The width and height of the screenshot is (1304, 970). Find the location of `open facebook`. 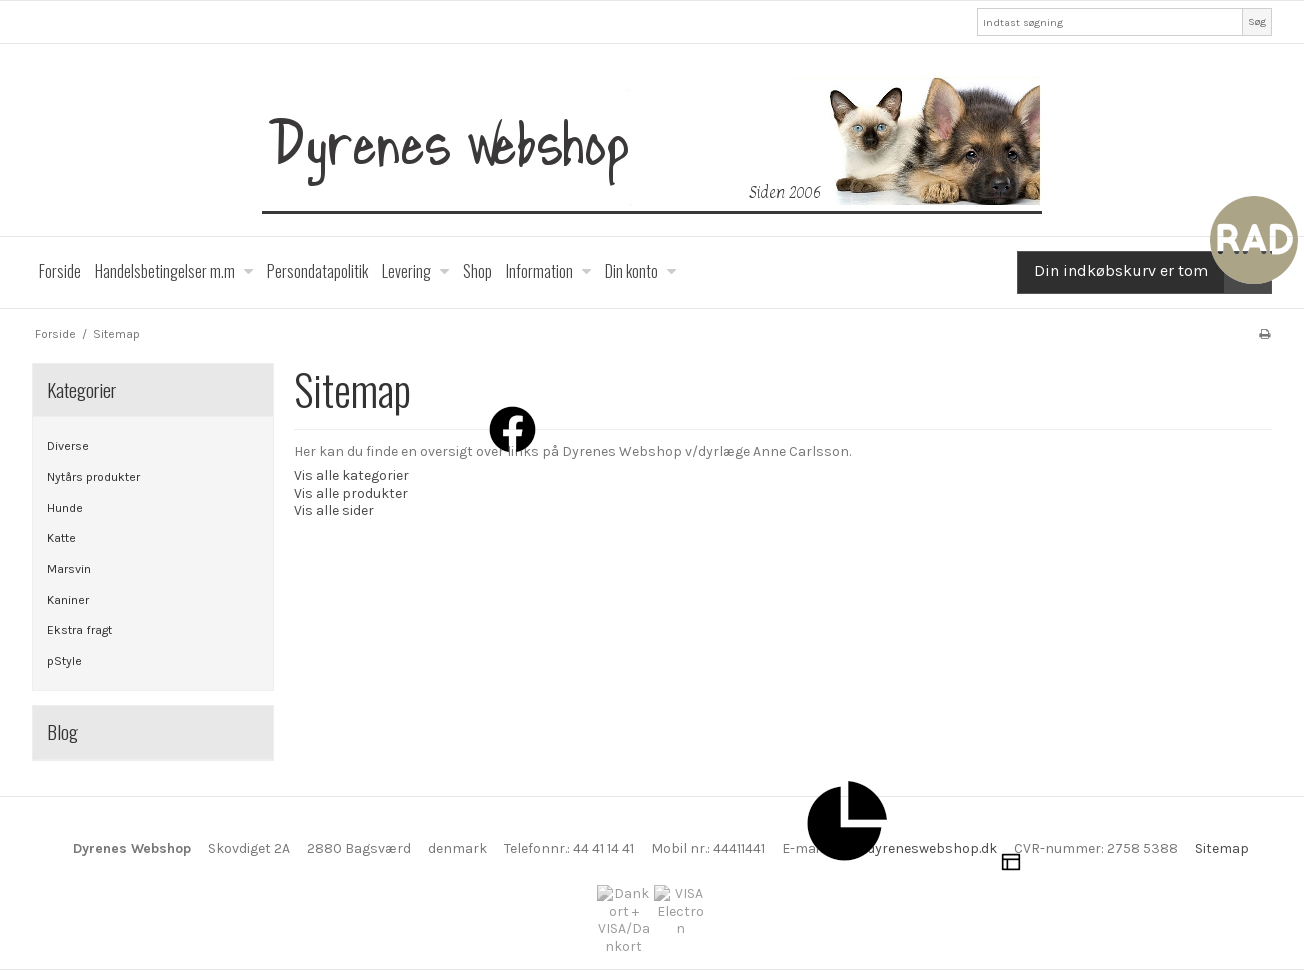

open facebook is located at coordinates (512, 429).